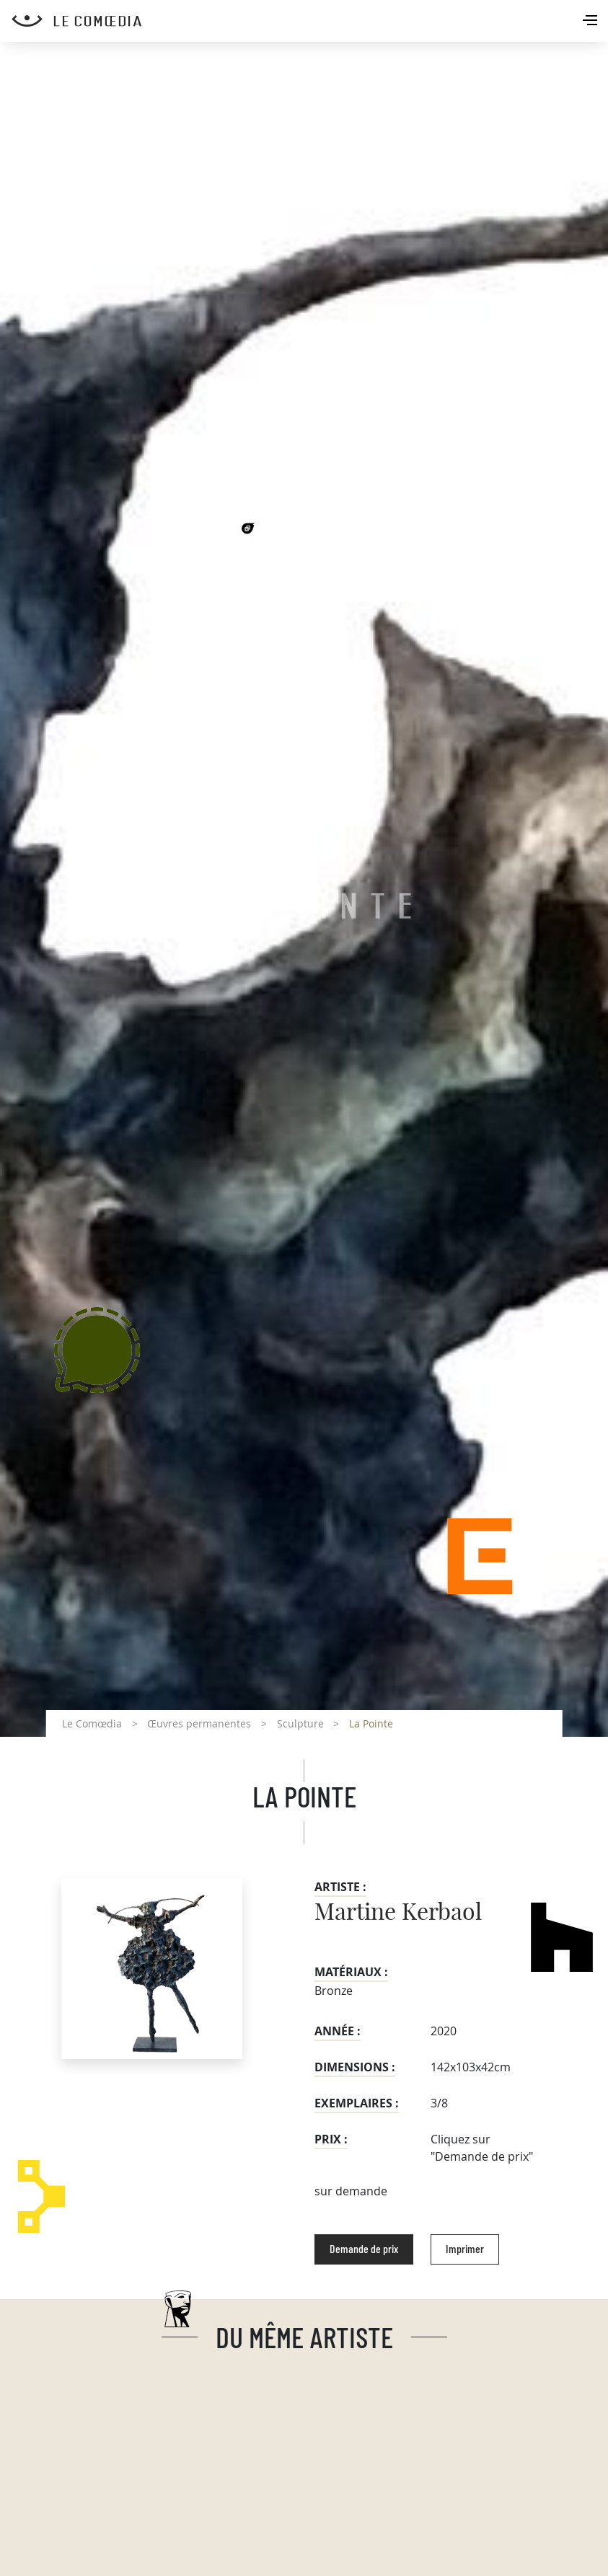  Describe the element at coordinates (480, 1556) in the screenshot. I see `Square Enix company logo` at that location.